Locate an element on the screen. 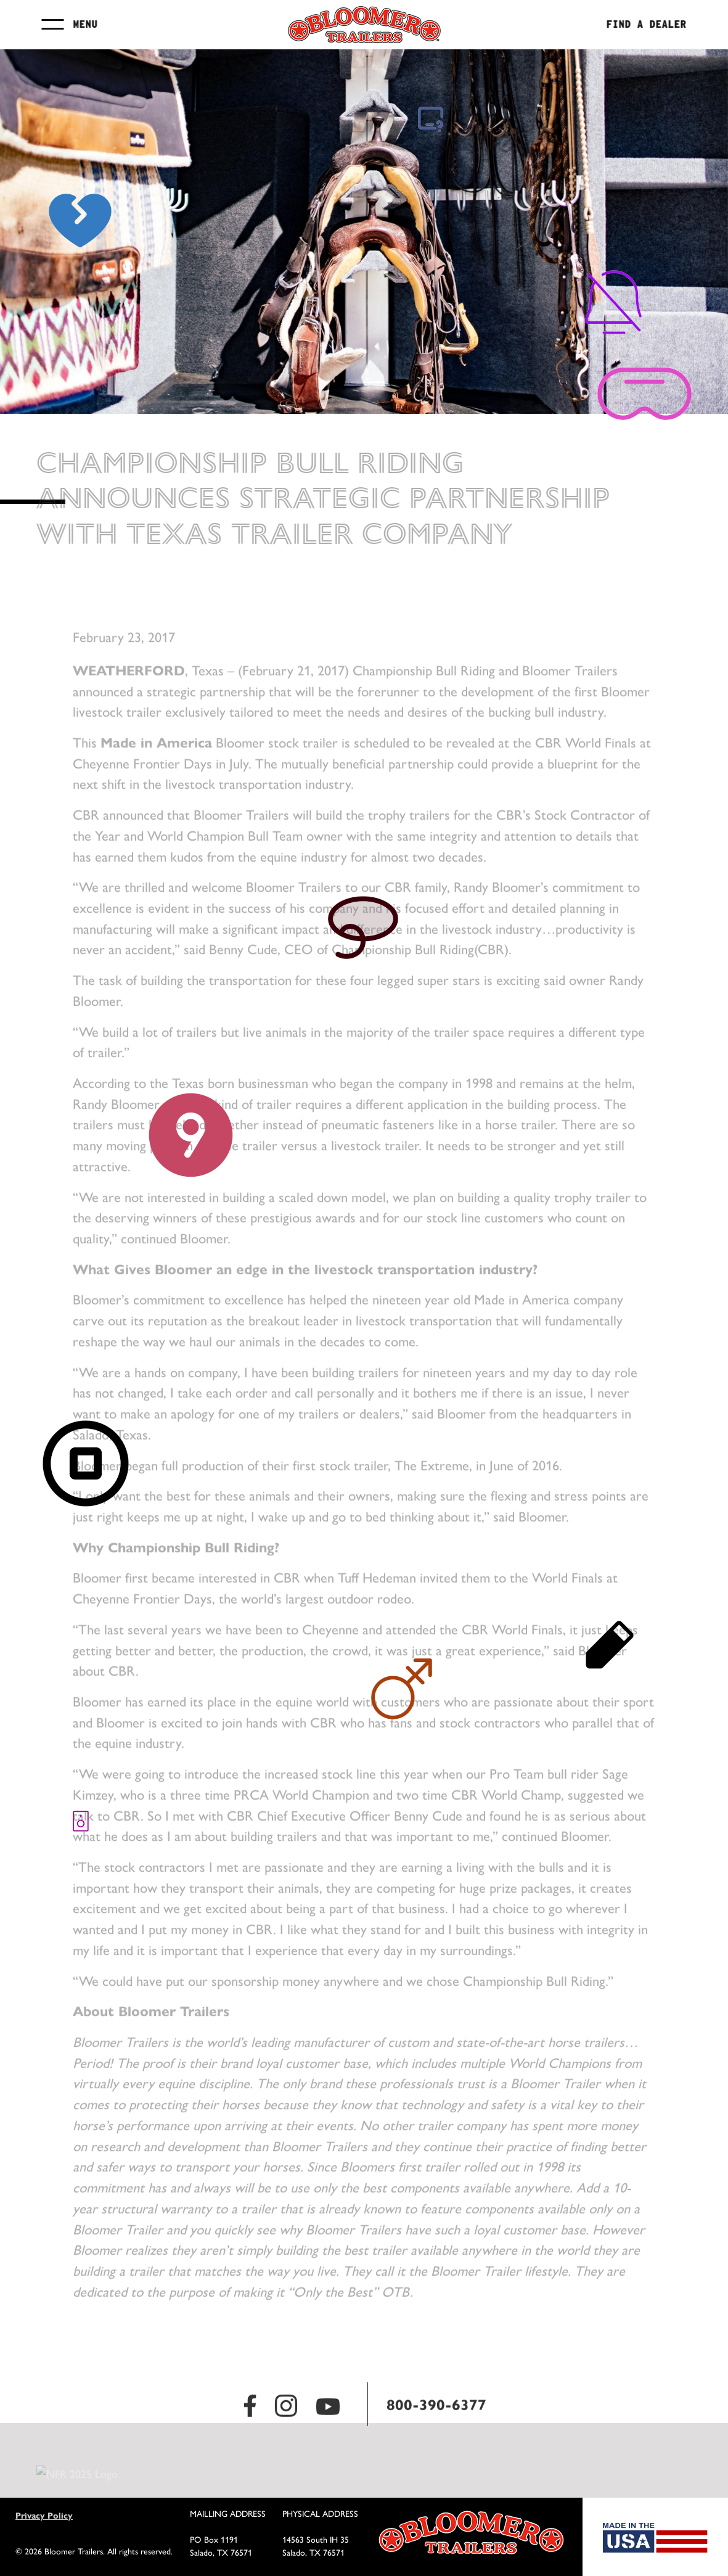  indicates transgender or non-binary gender identity option is located at coordinates (403, 1687).